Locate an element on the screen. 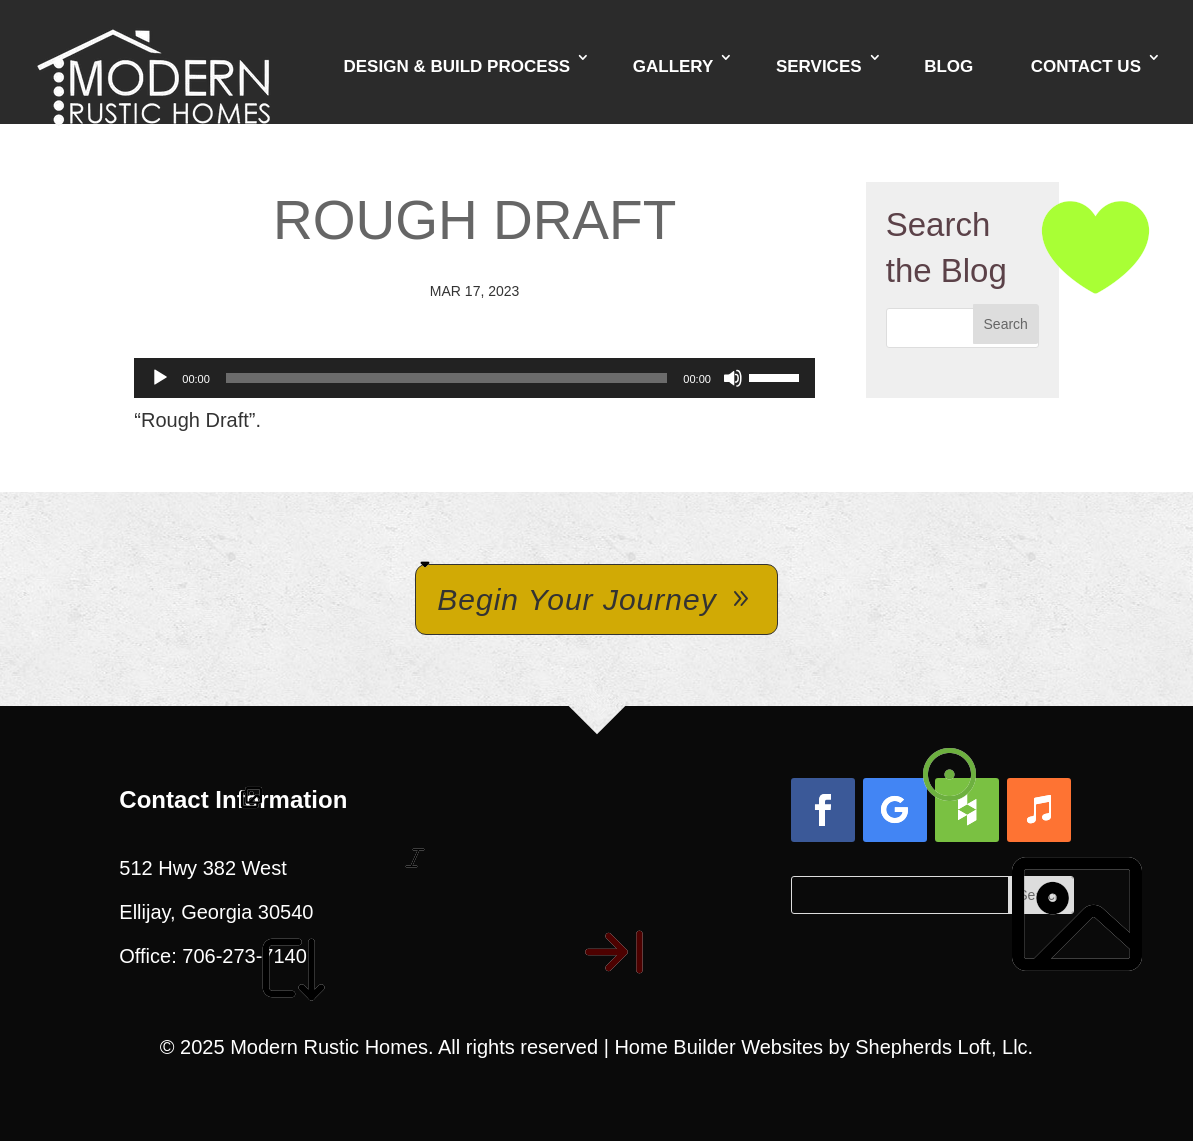  apply italic formatting to selected text is located at coordinates (415, 858).